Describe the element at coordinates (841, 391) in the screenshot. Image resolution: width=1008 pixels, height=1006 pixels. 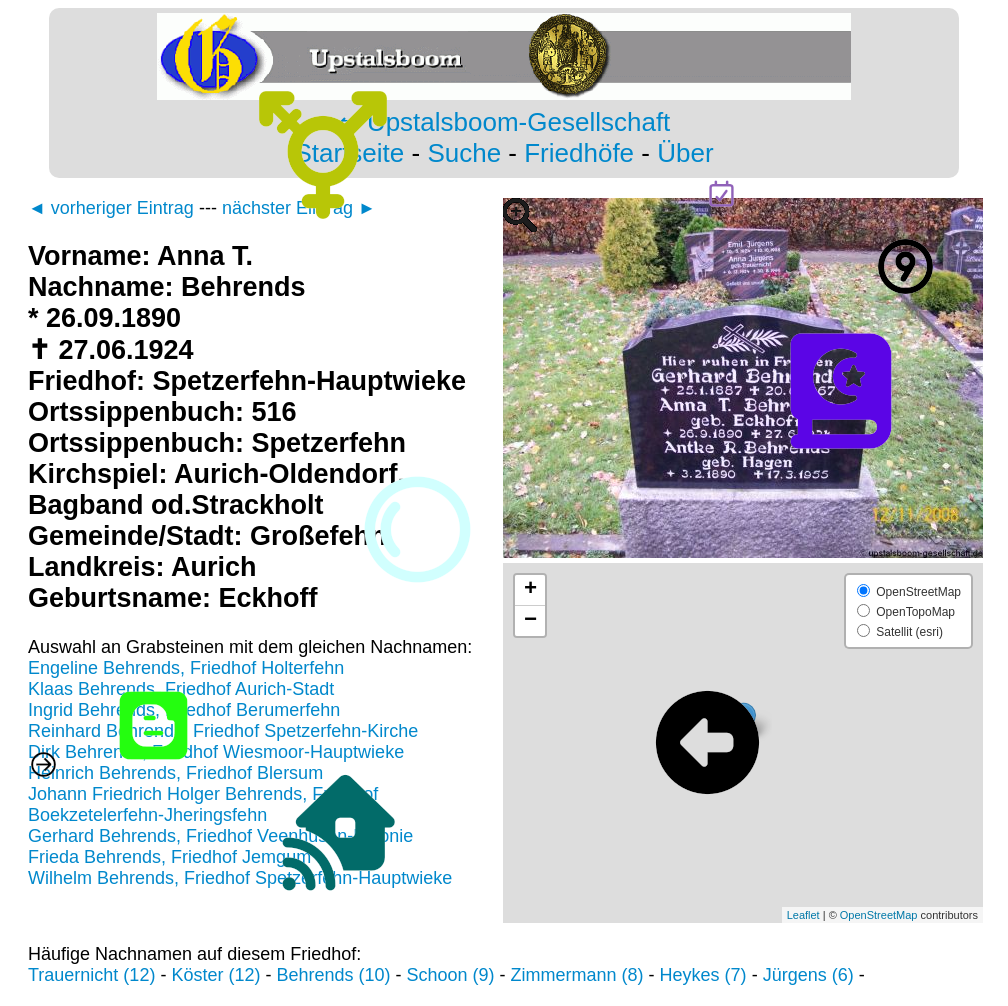
I see `access quran or islamic religious texts` at that location.